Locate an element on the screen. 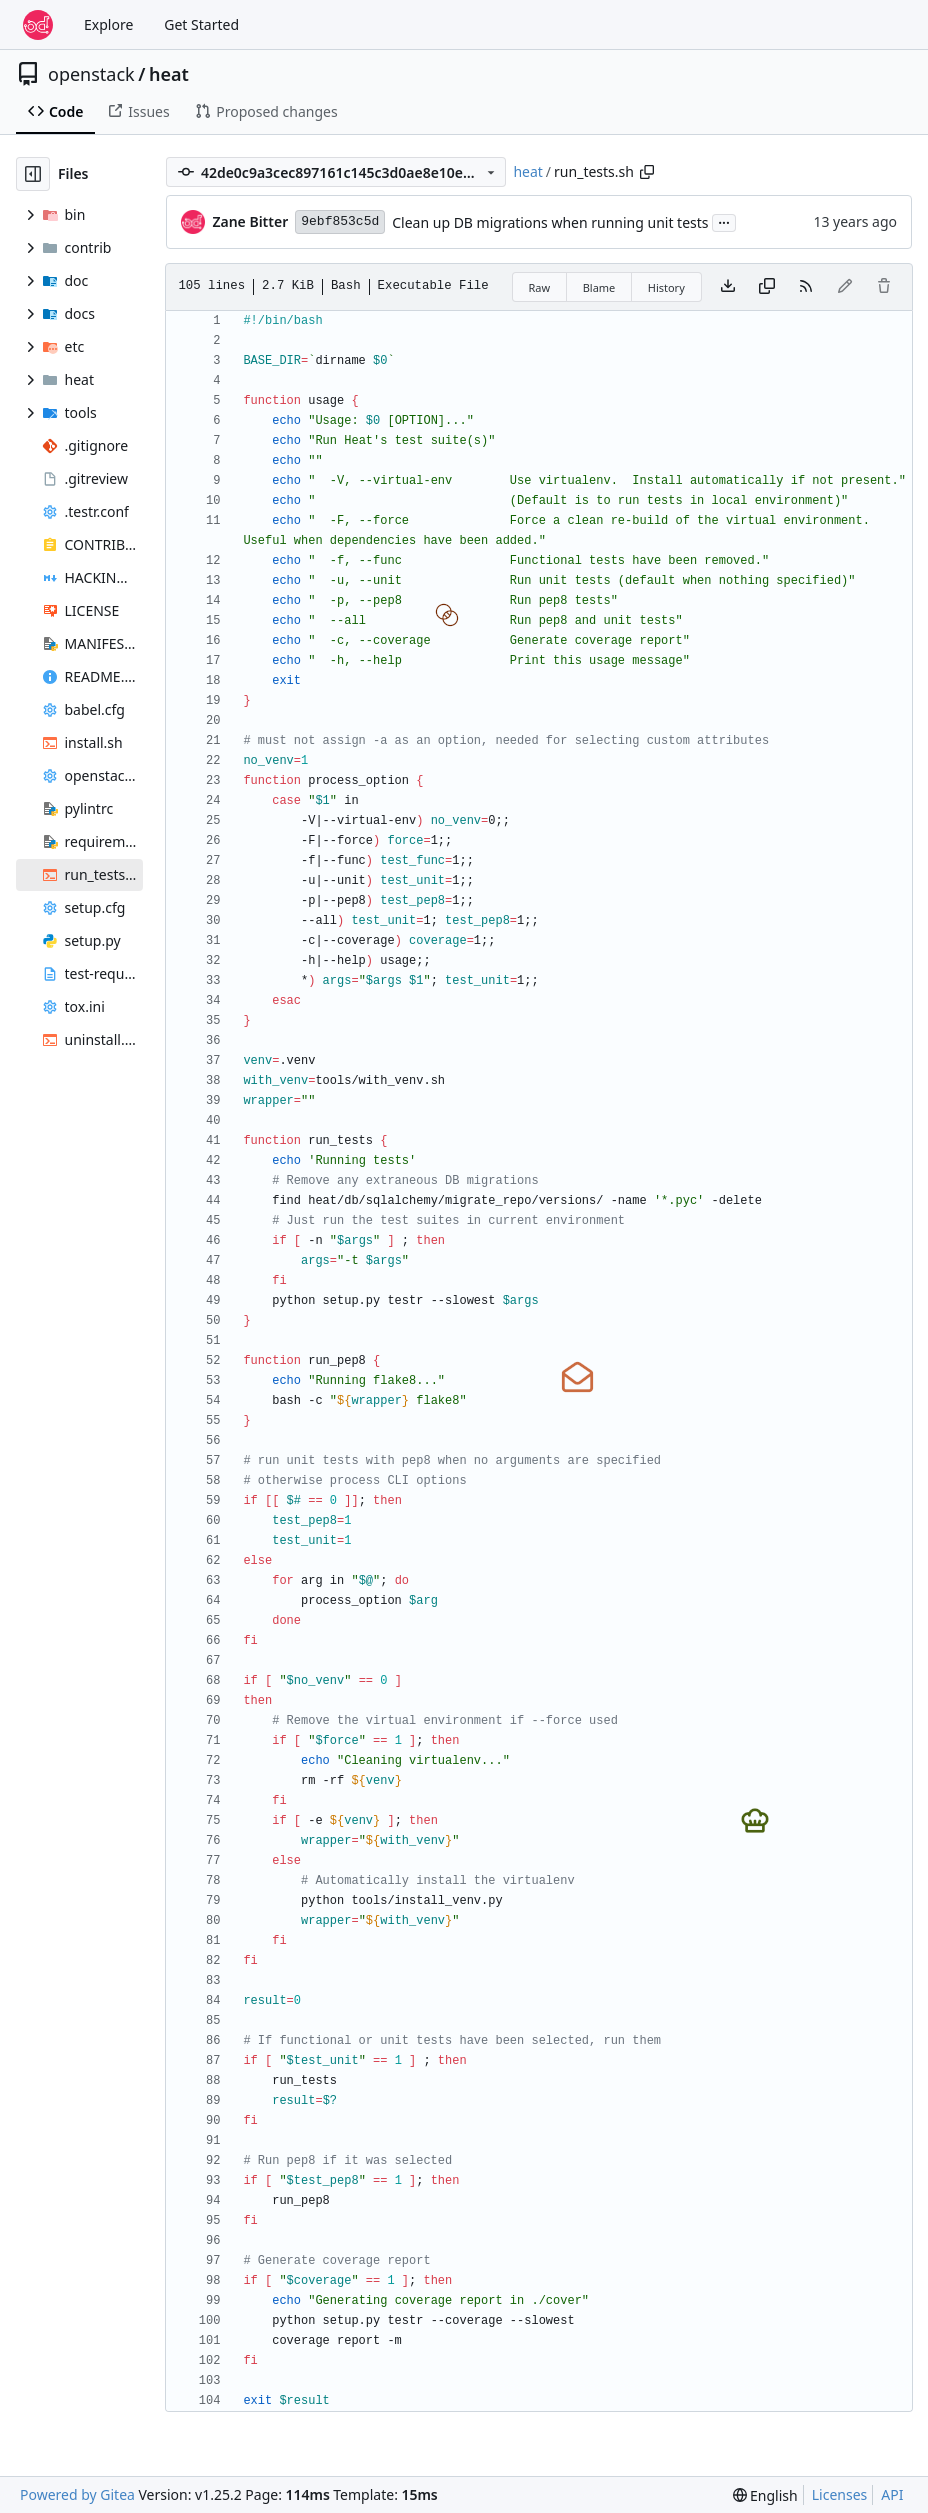 The image size is (928, 2513). view an opened or read email is located at coordinates (577, 1378).